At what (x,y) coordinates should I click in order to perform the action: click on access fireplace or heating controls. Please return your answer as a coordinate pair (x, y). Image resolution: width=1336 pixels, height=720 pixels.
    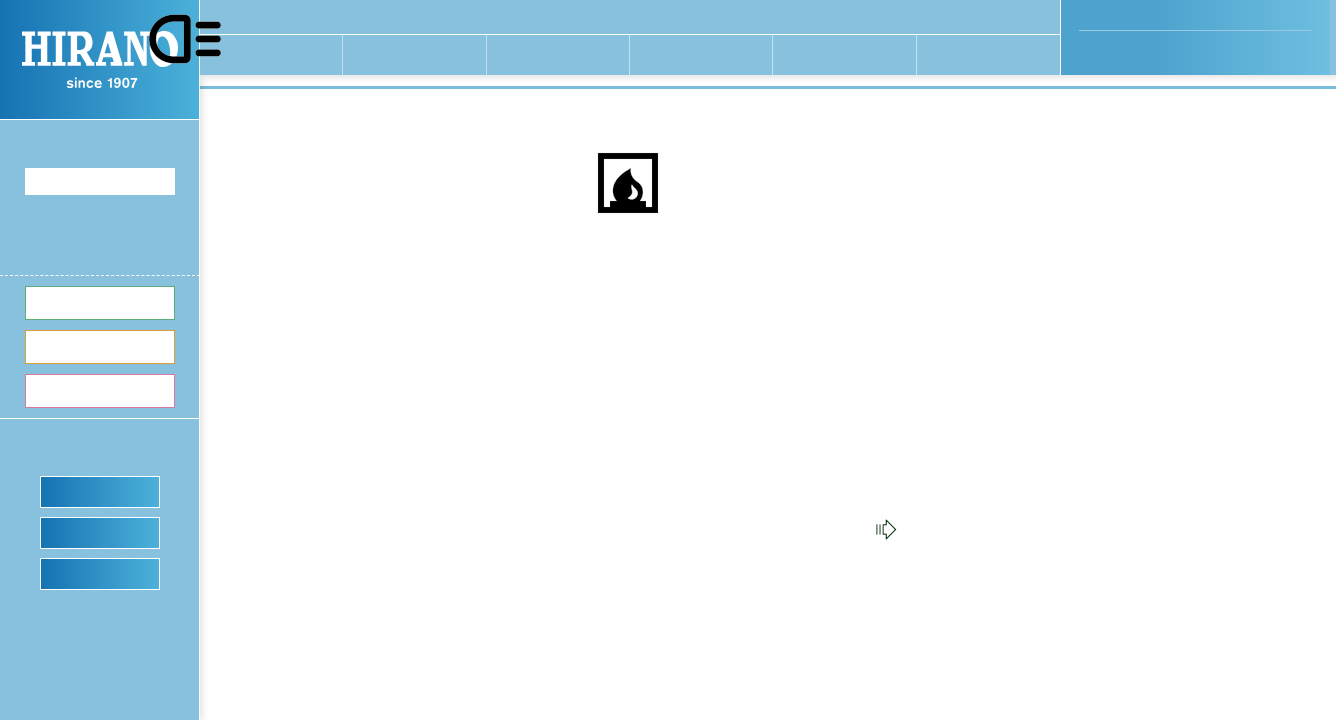
    Looking at the image, I should click on (628, 183).